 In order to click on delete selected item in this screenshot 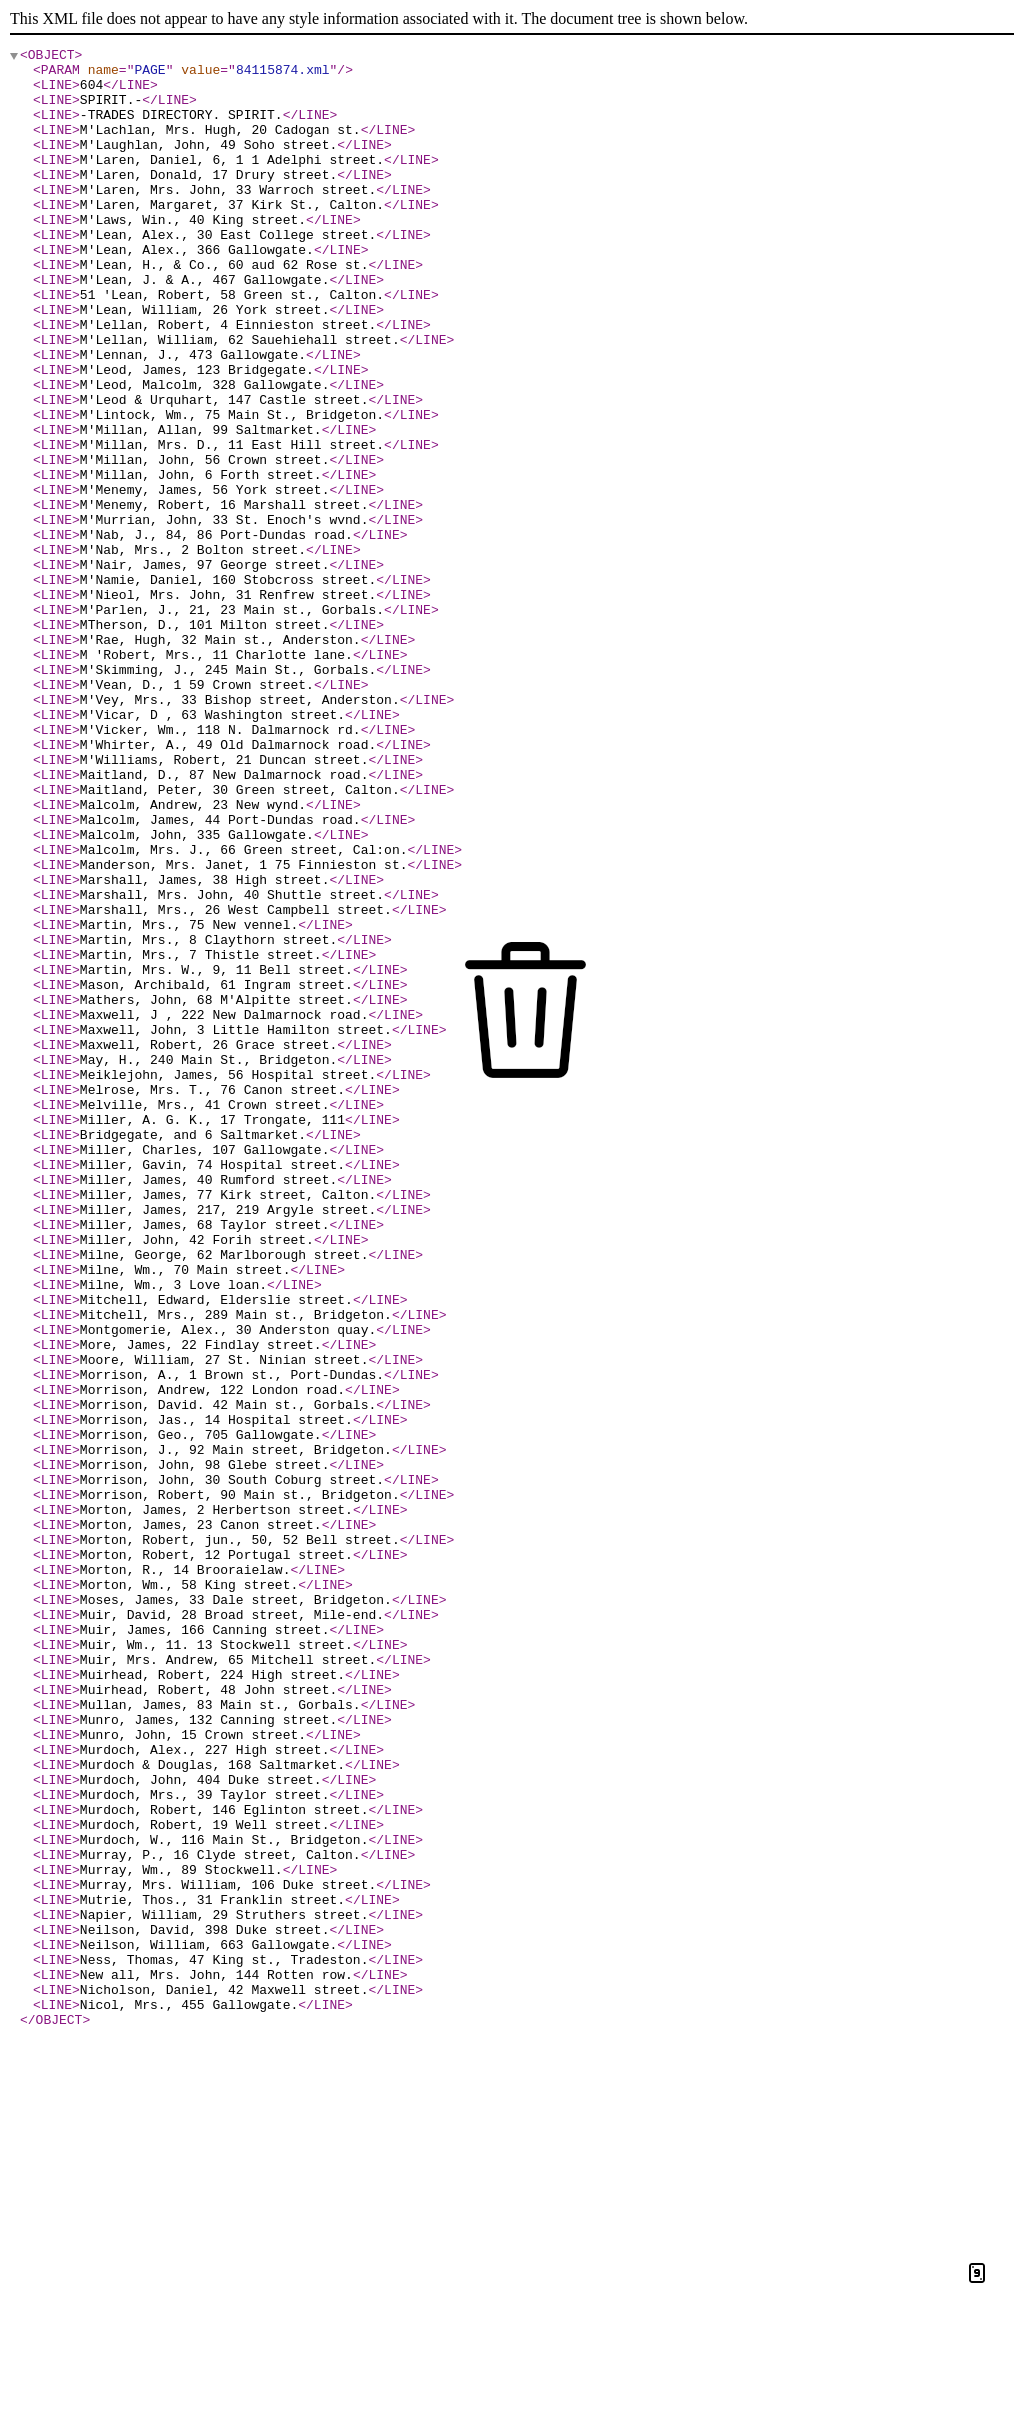, I will do `click(525, 1014)`.